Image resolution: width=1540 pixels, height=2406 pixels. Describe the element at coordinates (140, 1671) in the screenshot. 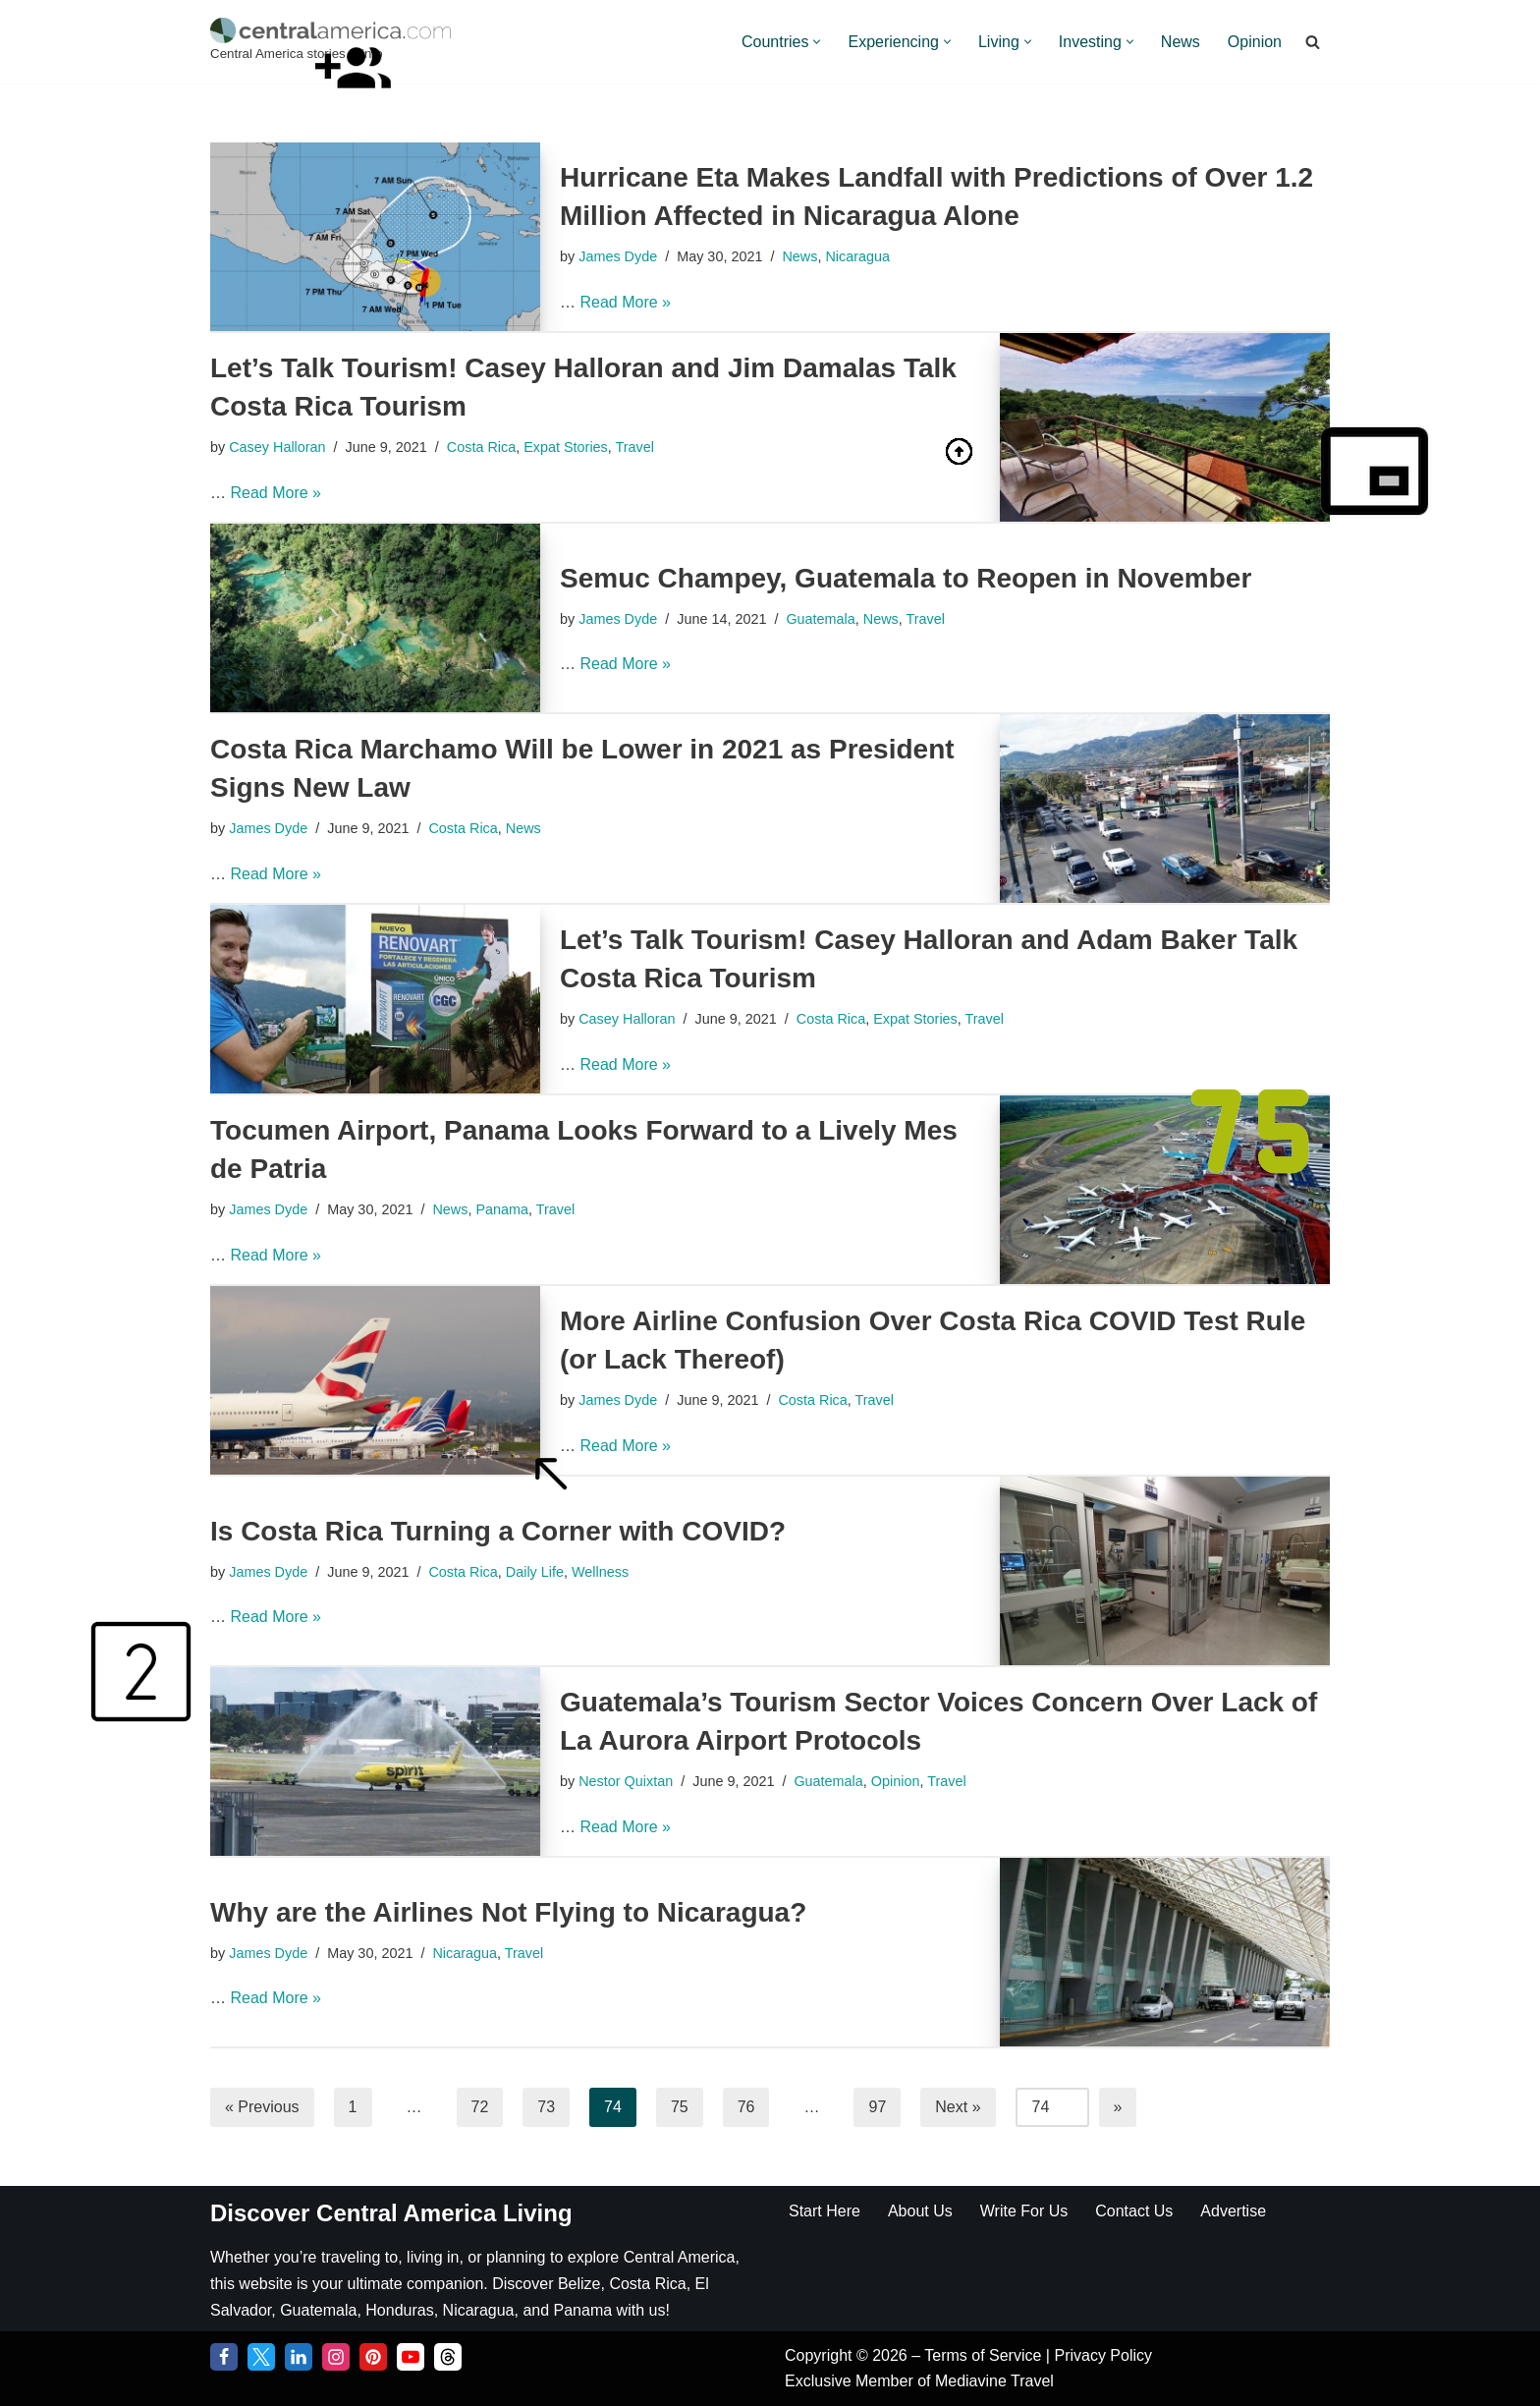

I see `indicates step two in a multi-step process` at that location.